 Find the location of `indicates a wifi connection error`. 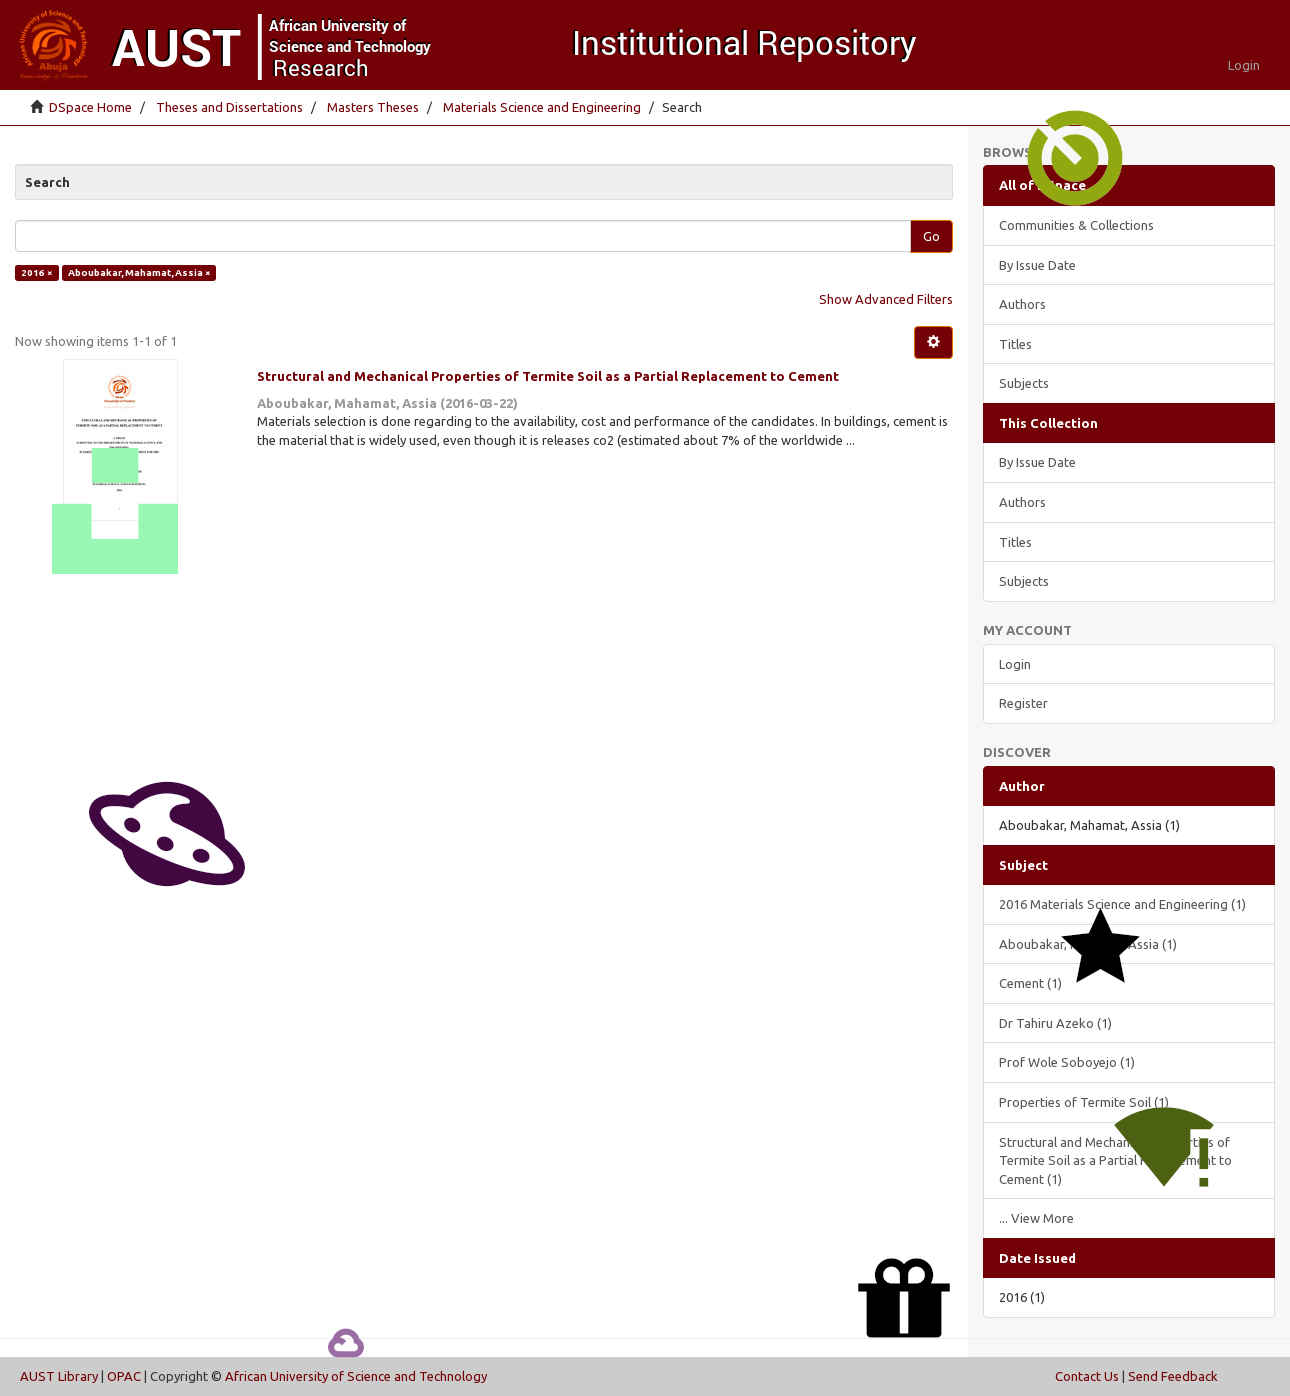

indicates a wifi connection error is located at coordinates (1164, 1147).